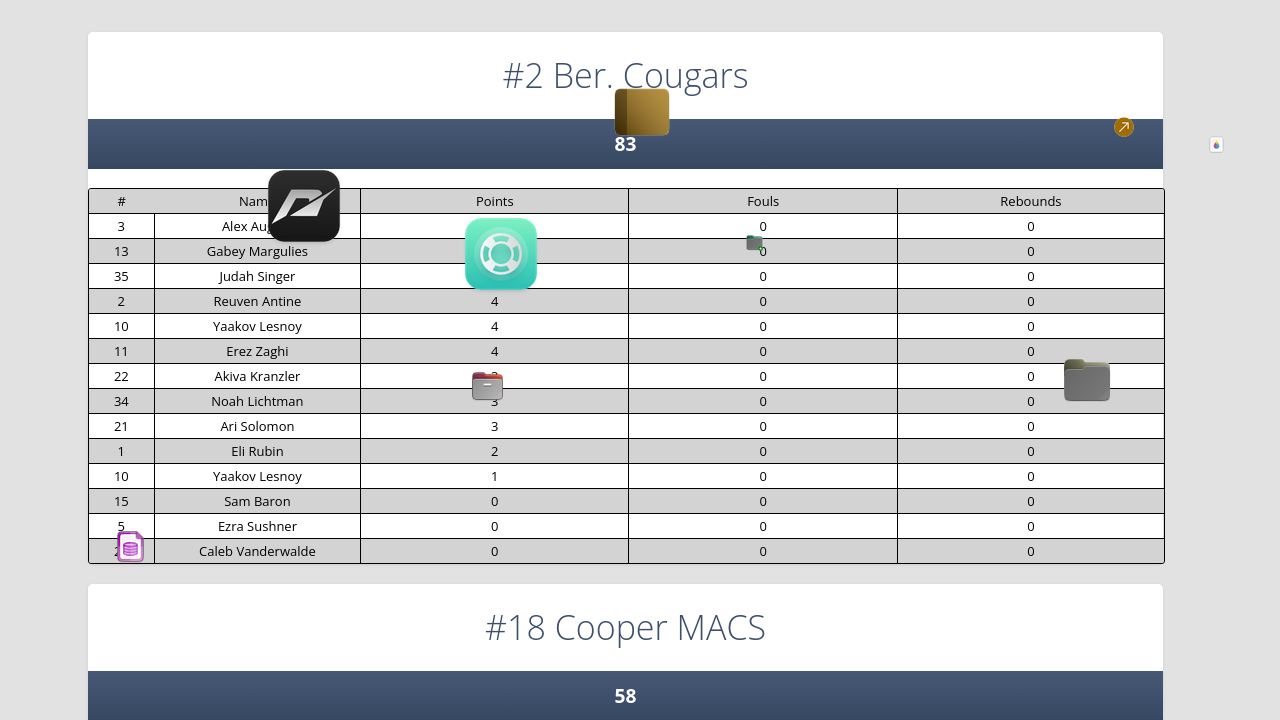  I want to click on open the help center, so click(501, 254).